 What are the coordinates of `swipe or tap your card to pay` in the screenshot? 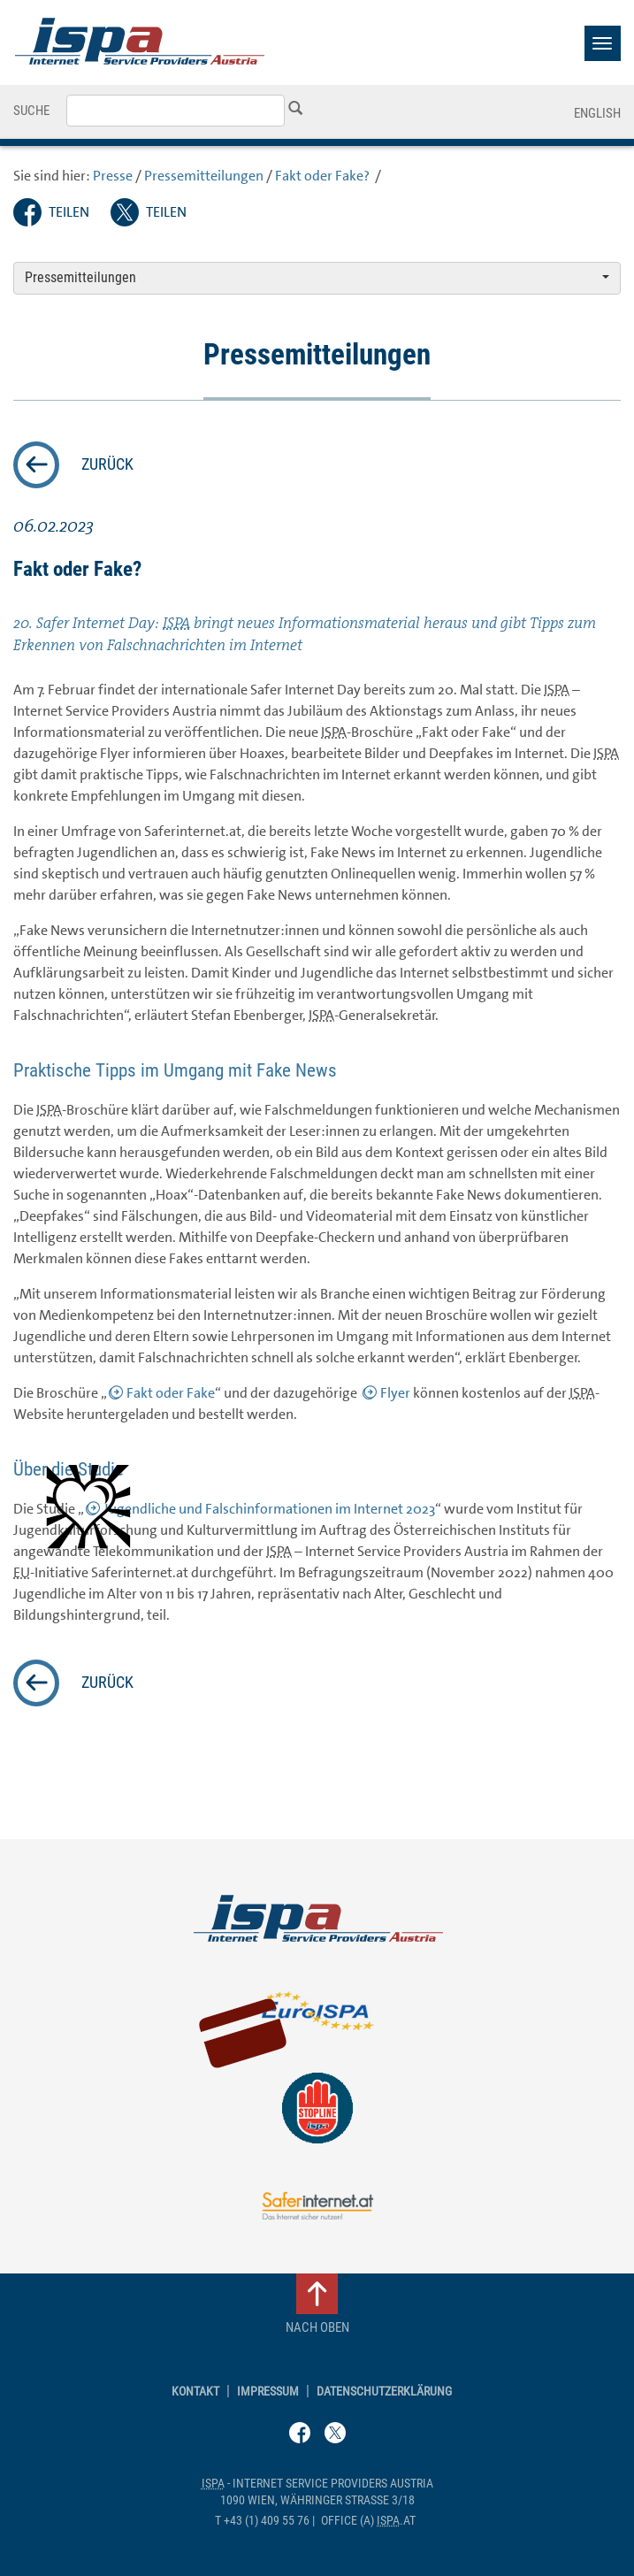 It's located at (242, 2033).